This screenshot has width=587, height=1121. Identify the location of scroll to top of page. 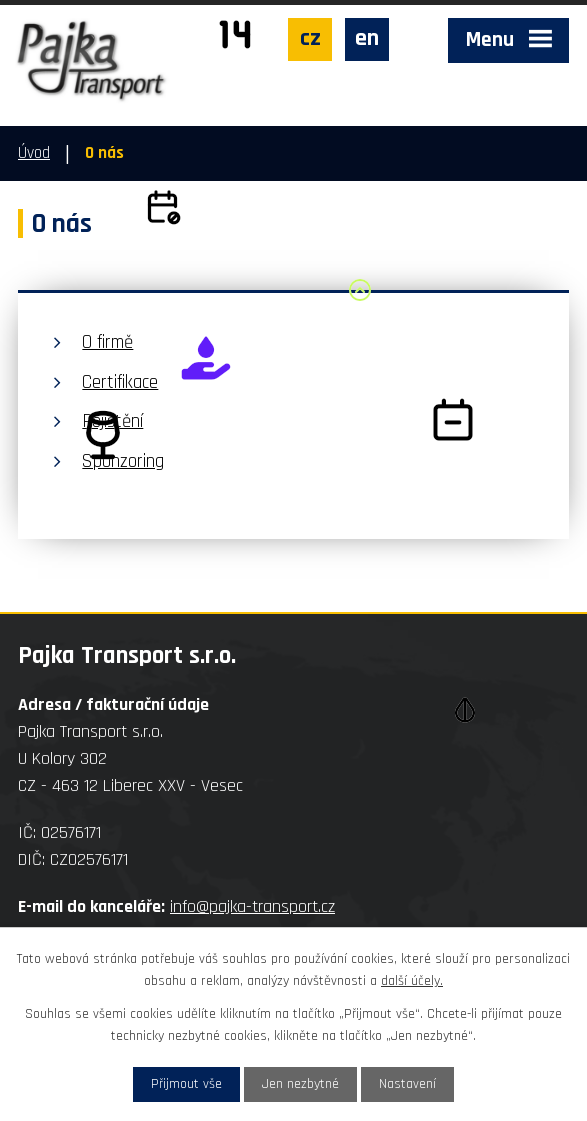
(360, 290).